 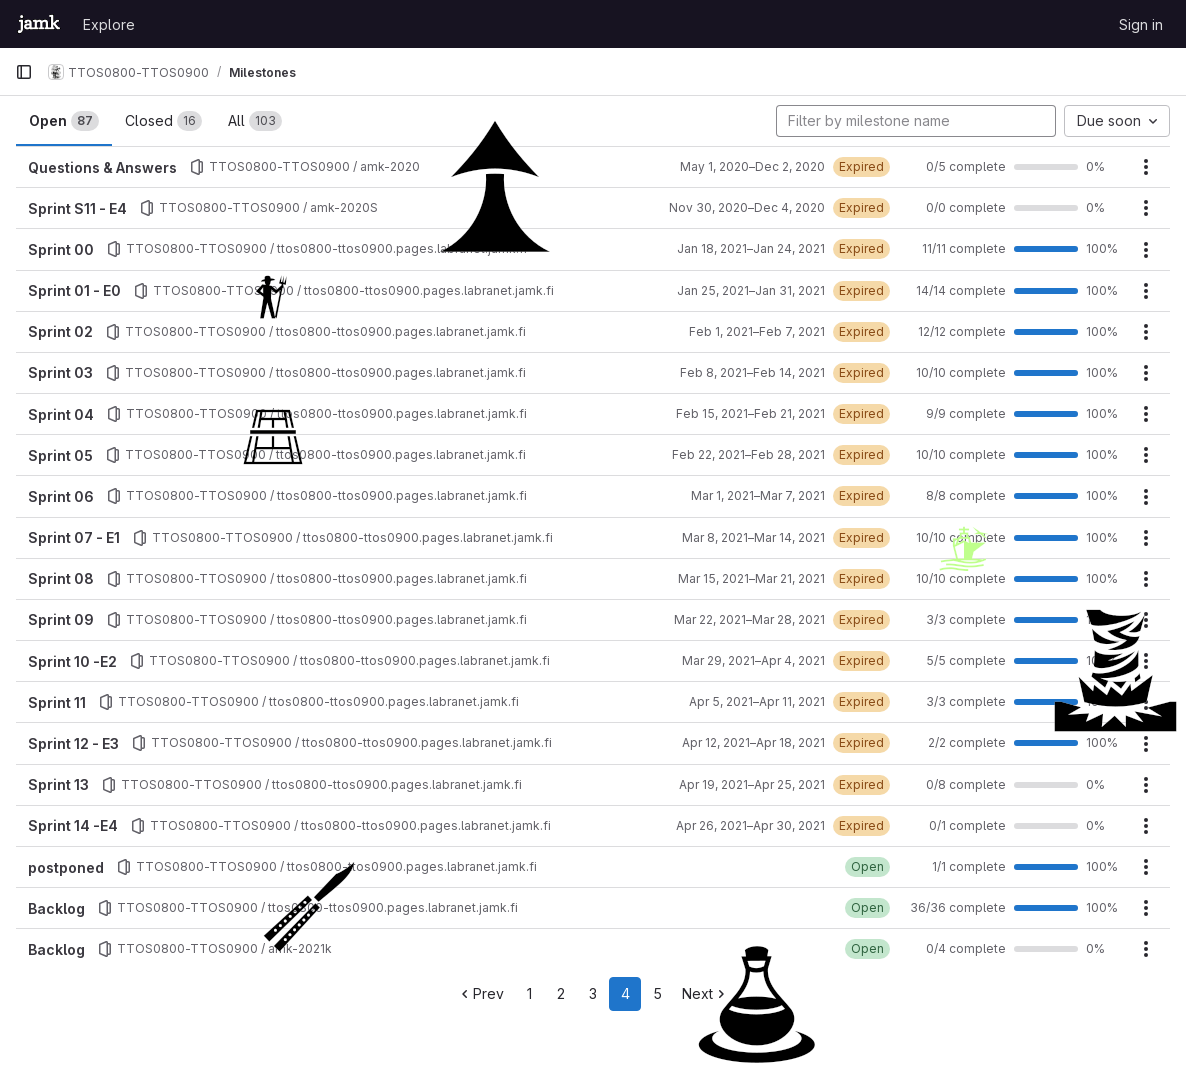 What do you see at coordinates (309, 907) in the screenshot?
I see `select butterfly knife weapon in game inventory` at bounding box center [309, 907].